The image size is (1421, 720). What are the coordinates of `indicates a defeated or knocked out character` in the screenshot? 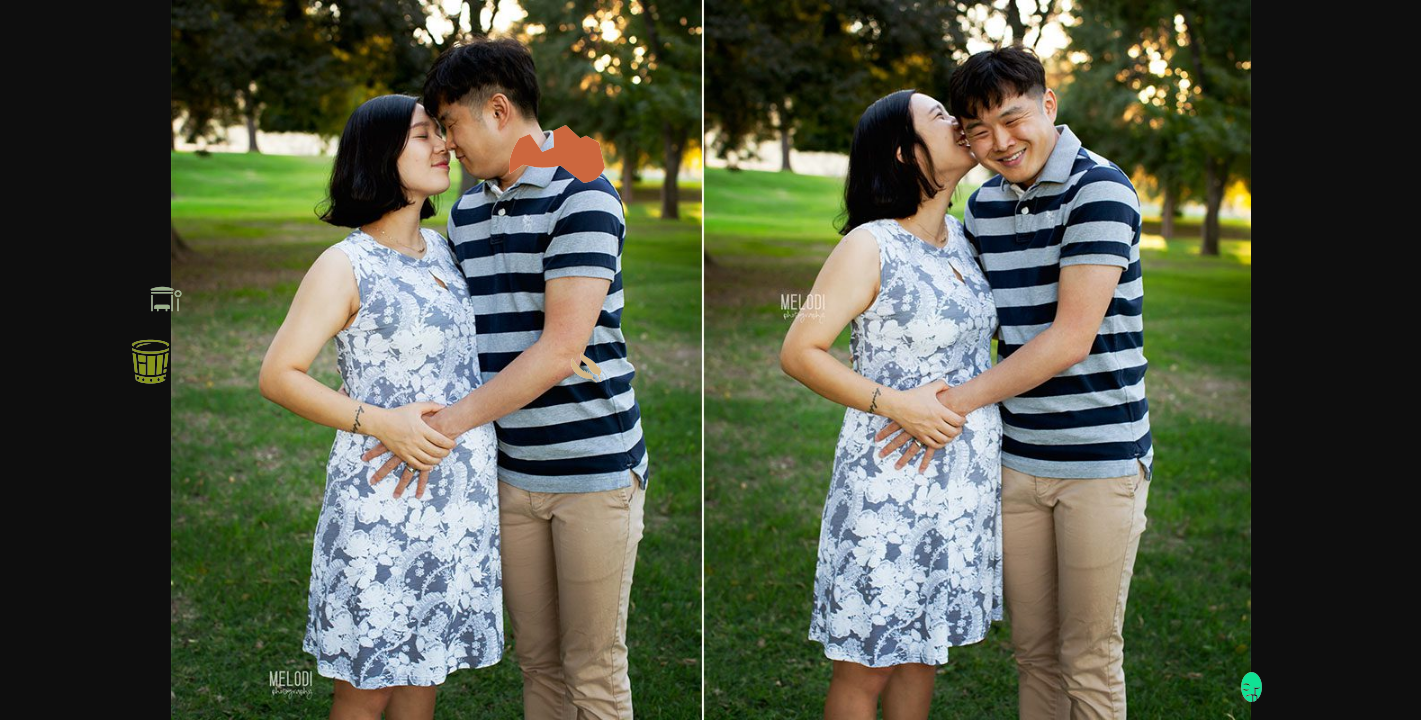 It's located at (1251, 687).